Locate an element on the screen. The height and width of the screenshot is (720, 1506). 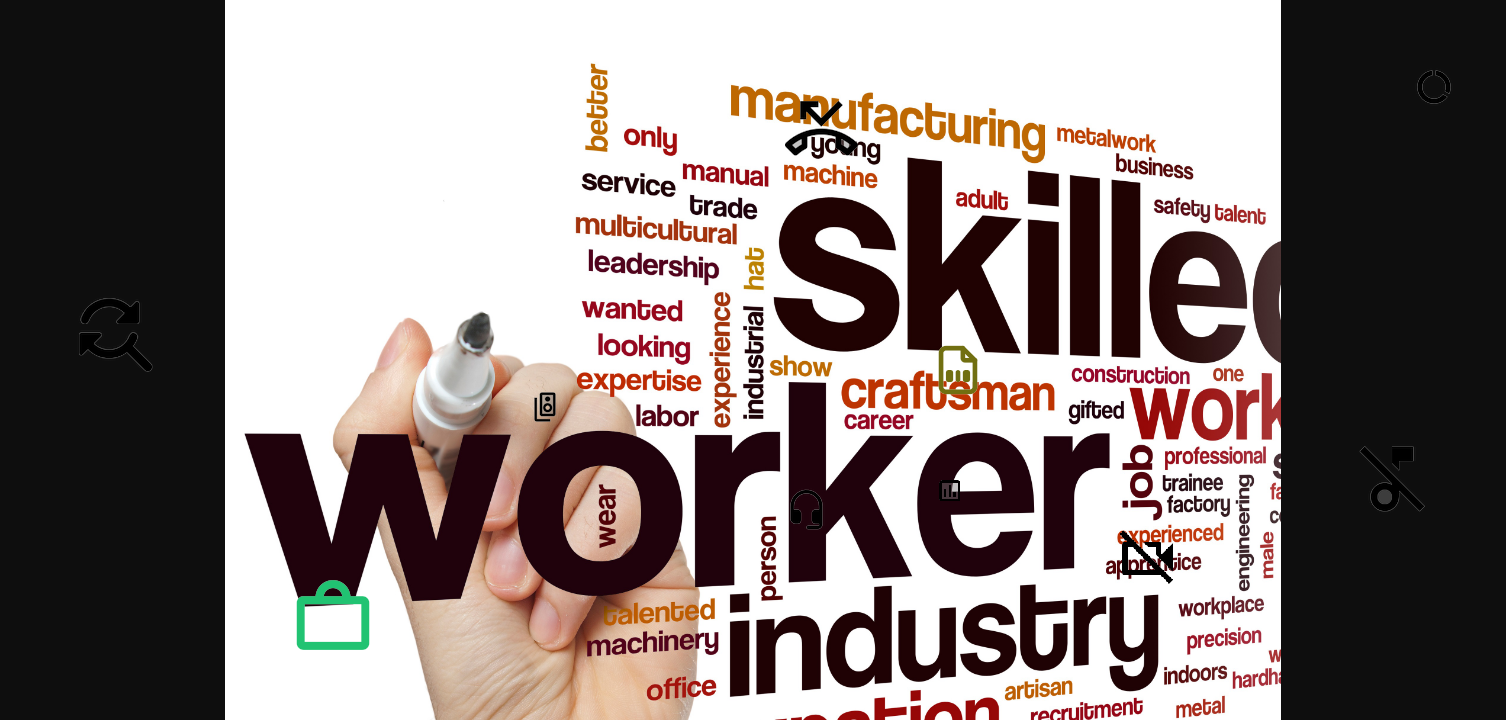
find and replace text or content is located at coordinates (113, 332).